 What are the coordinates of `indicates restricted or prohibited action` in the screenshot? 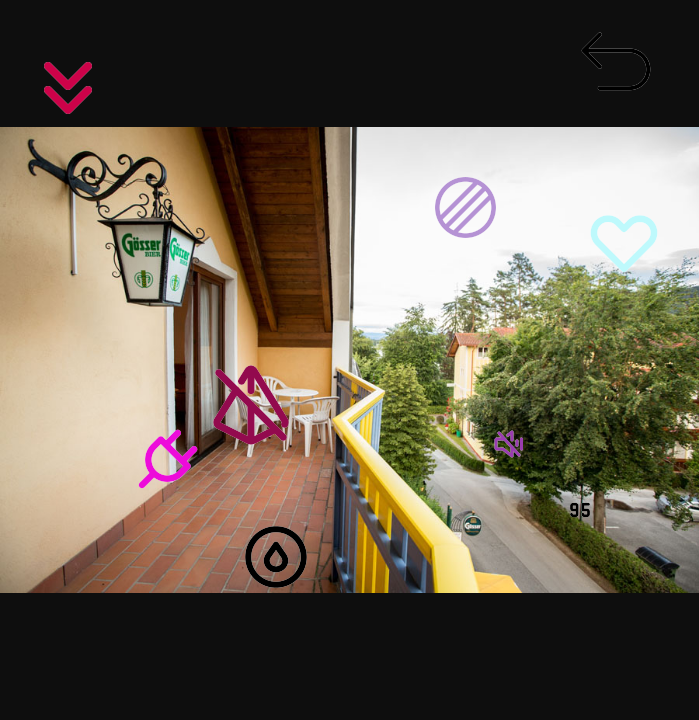 It's located at (465, 207).